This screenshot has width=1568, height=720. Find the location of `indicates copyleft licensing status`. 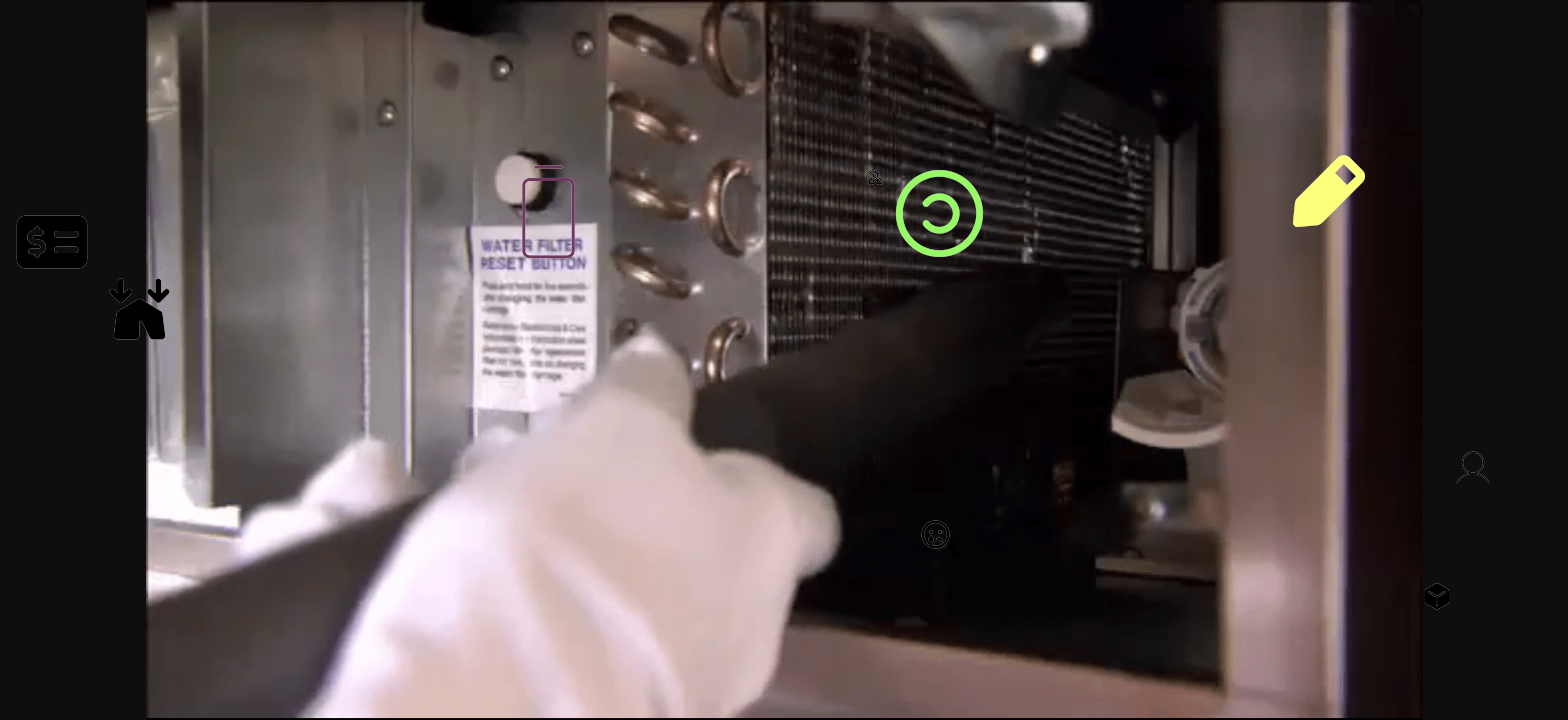

indicates copyleft licensing status is located at coordinates (939, 213).